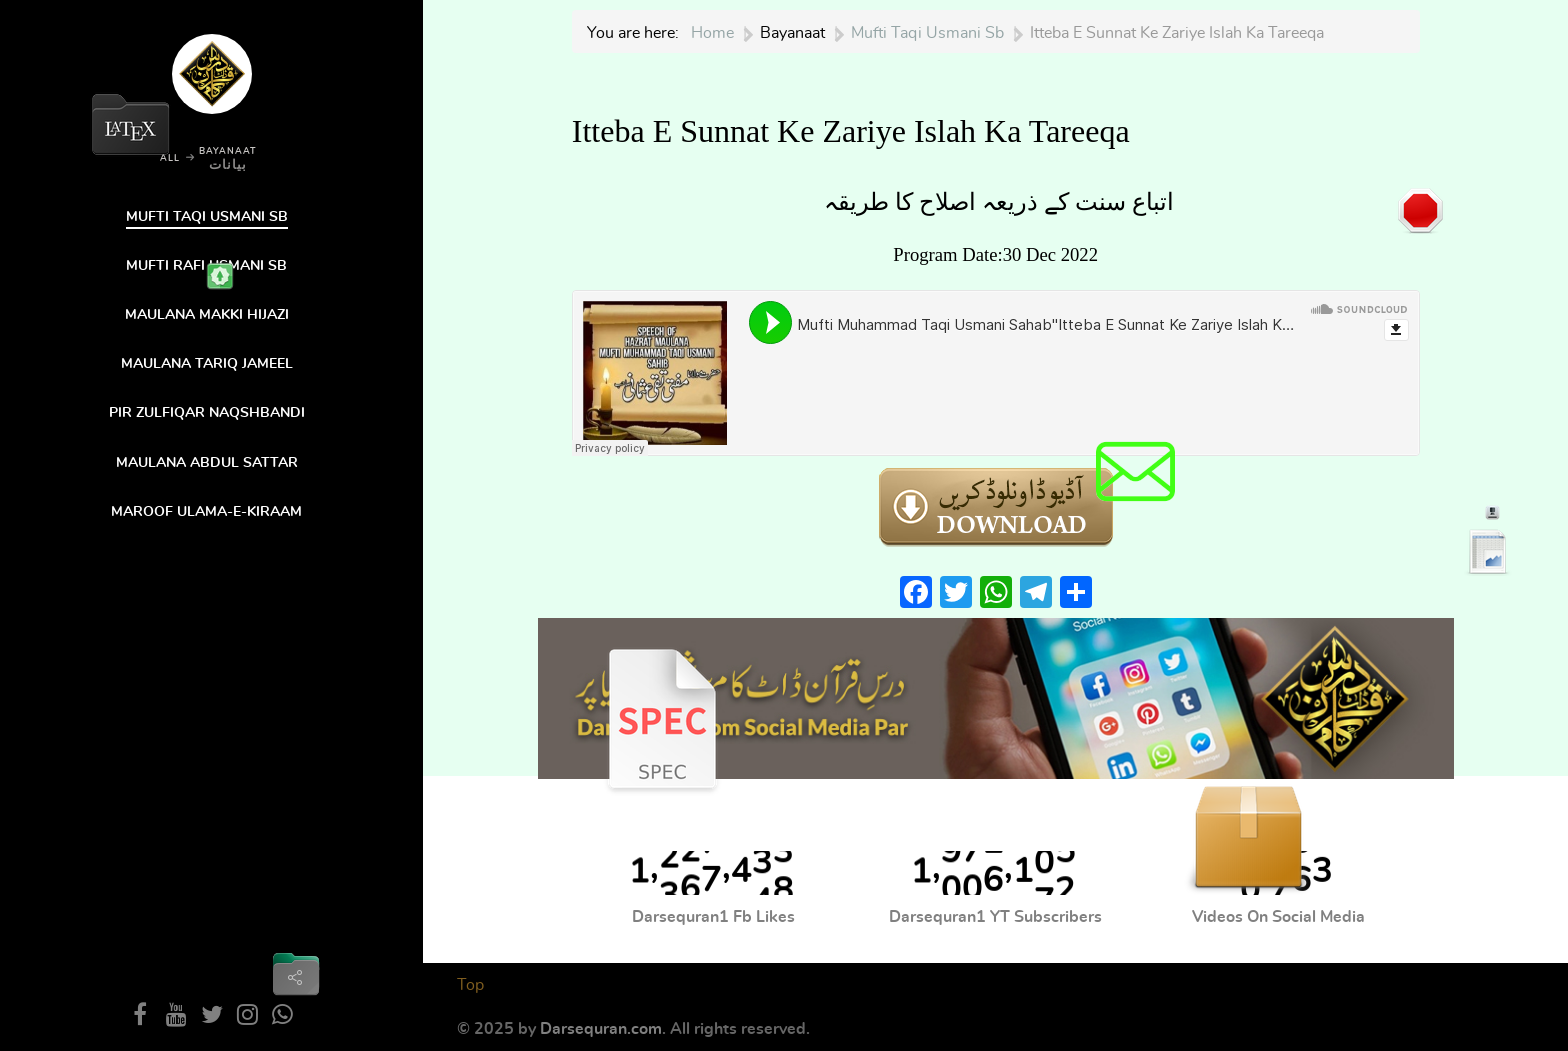 The image size is (1568, 1051). Describe the element at coordinates (296, 974) in the screenshot. I see `access your public shared folder` at that location.